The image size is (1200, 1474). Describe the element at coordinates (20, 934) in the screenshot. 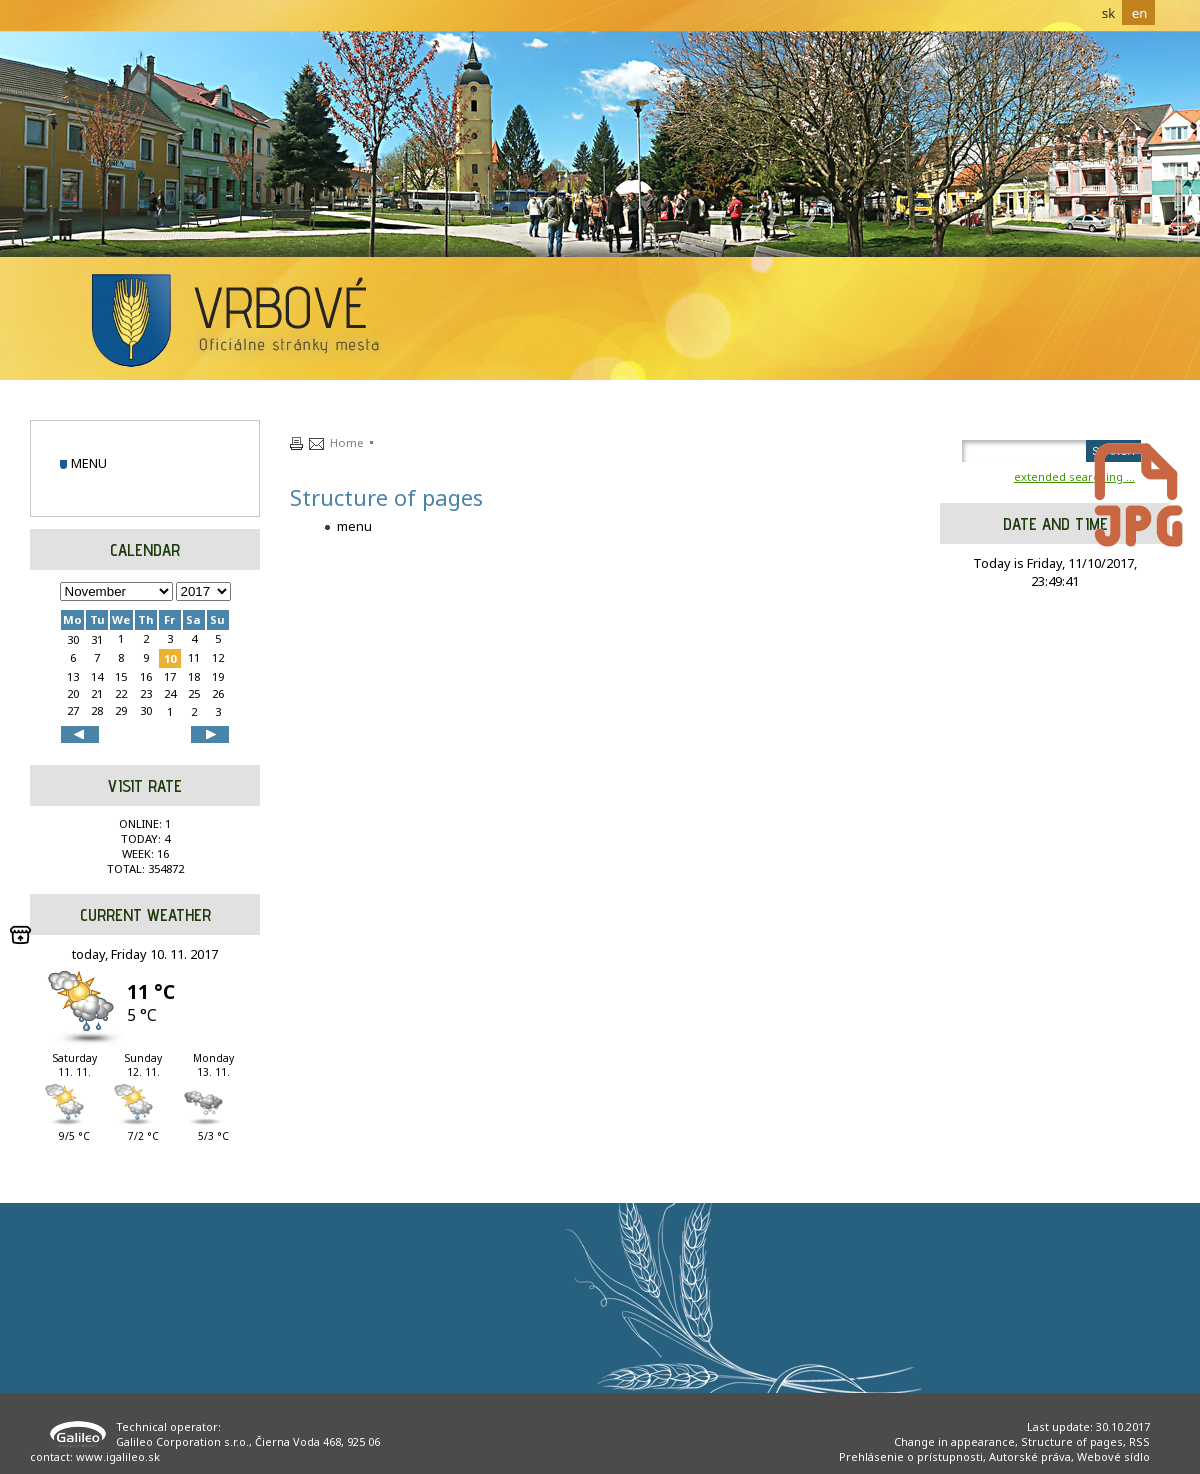

I see `visit itch.io game marketplace` at that location.